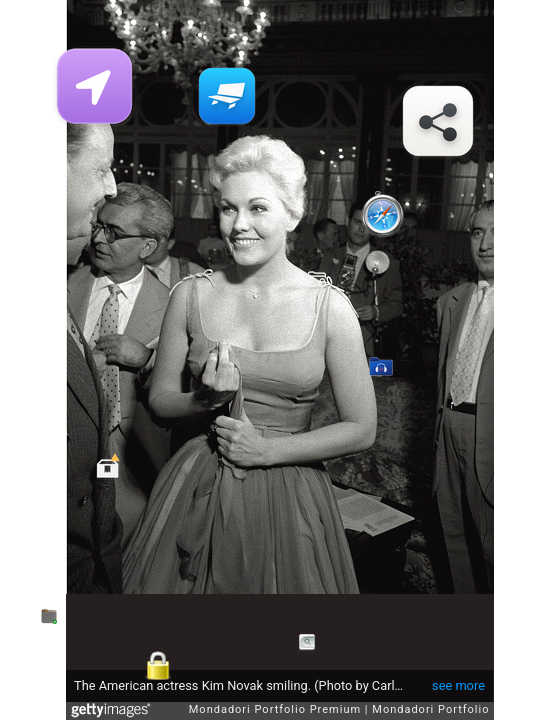  Describe the element at coordinates (382, 214) in the screenshot. I see `open safari browser settings` at that location.